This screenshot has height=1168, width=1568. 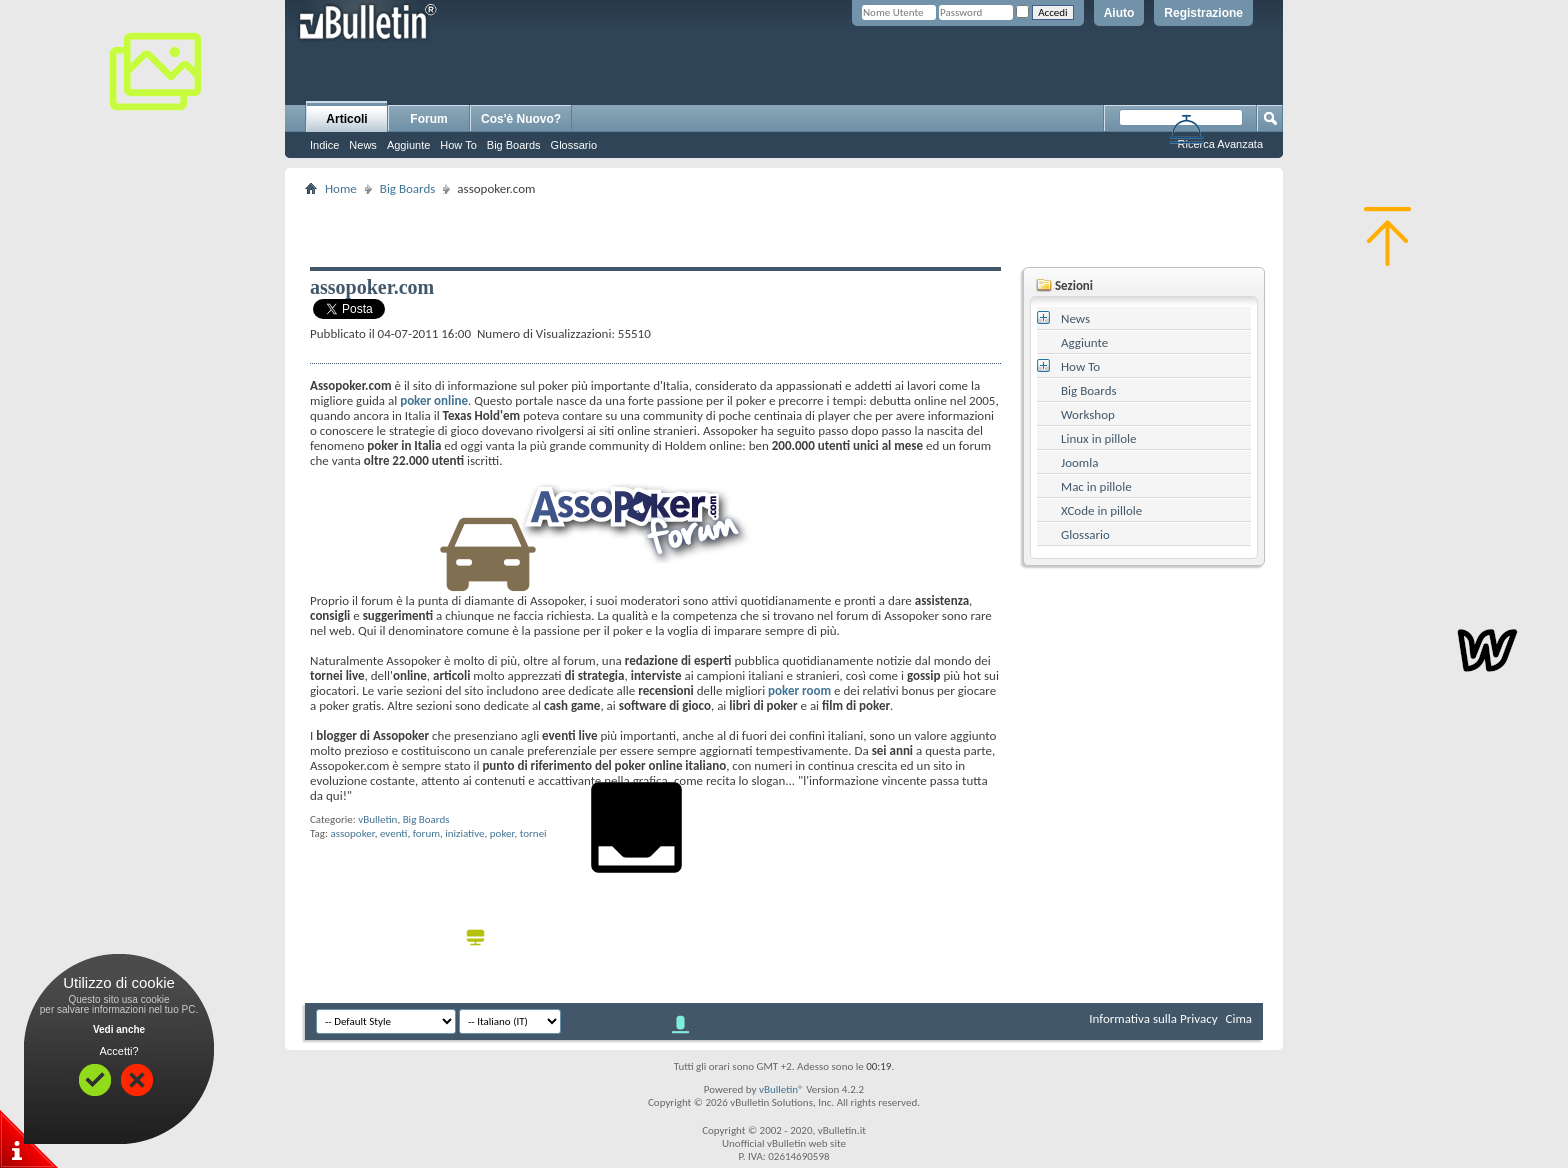 What do you see at coordinates (488, 556) in the screenshot?
I see `access vehicle or car-related settings` at bounding box center [488, 556].